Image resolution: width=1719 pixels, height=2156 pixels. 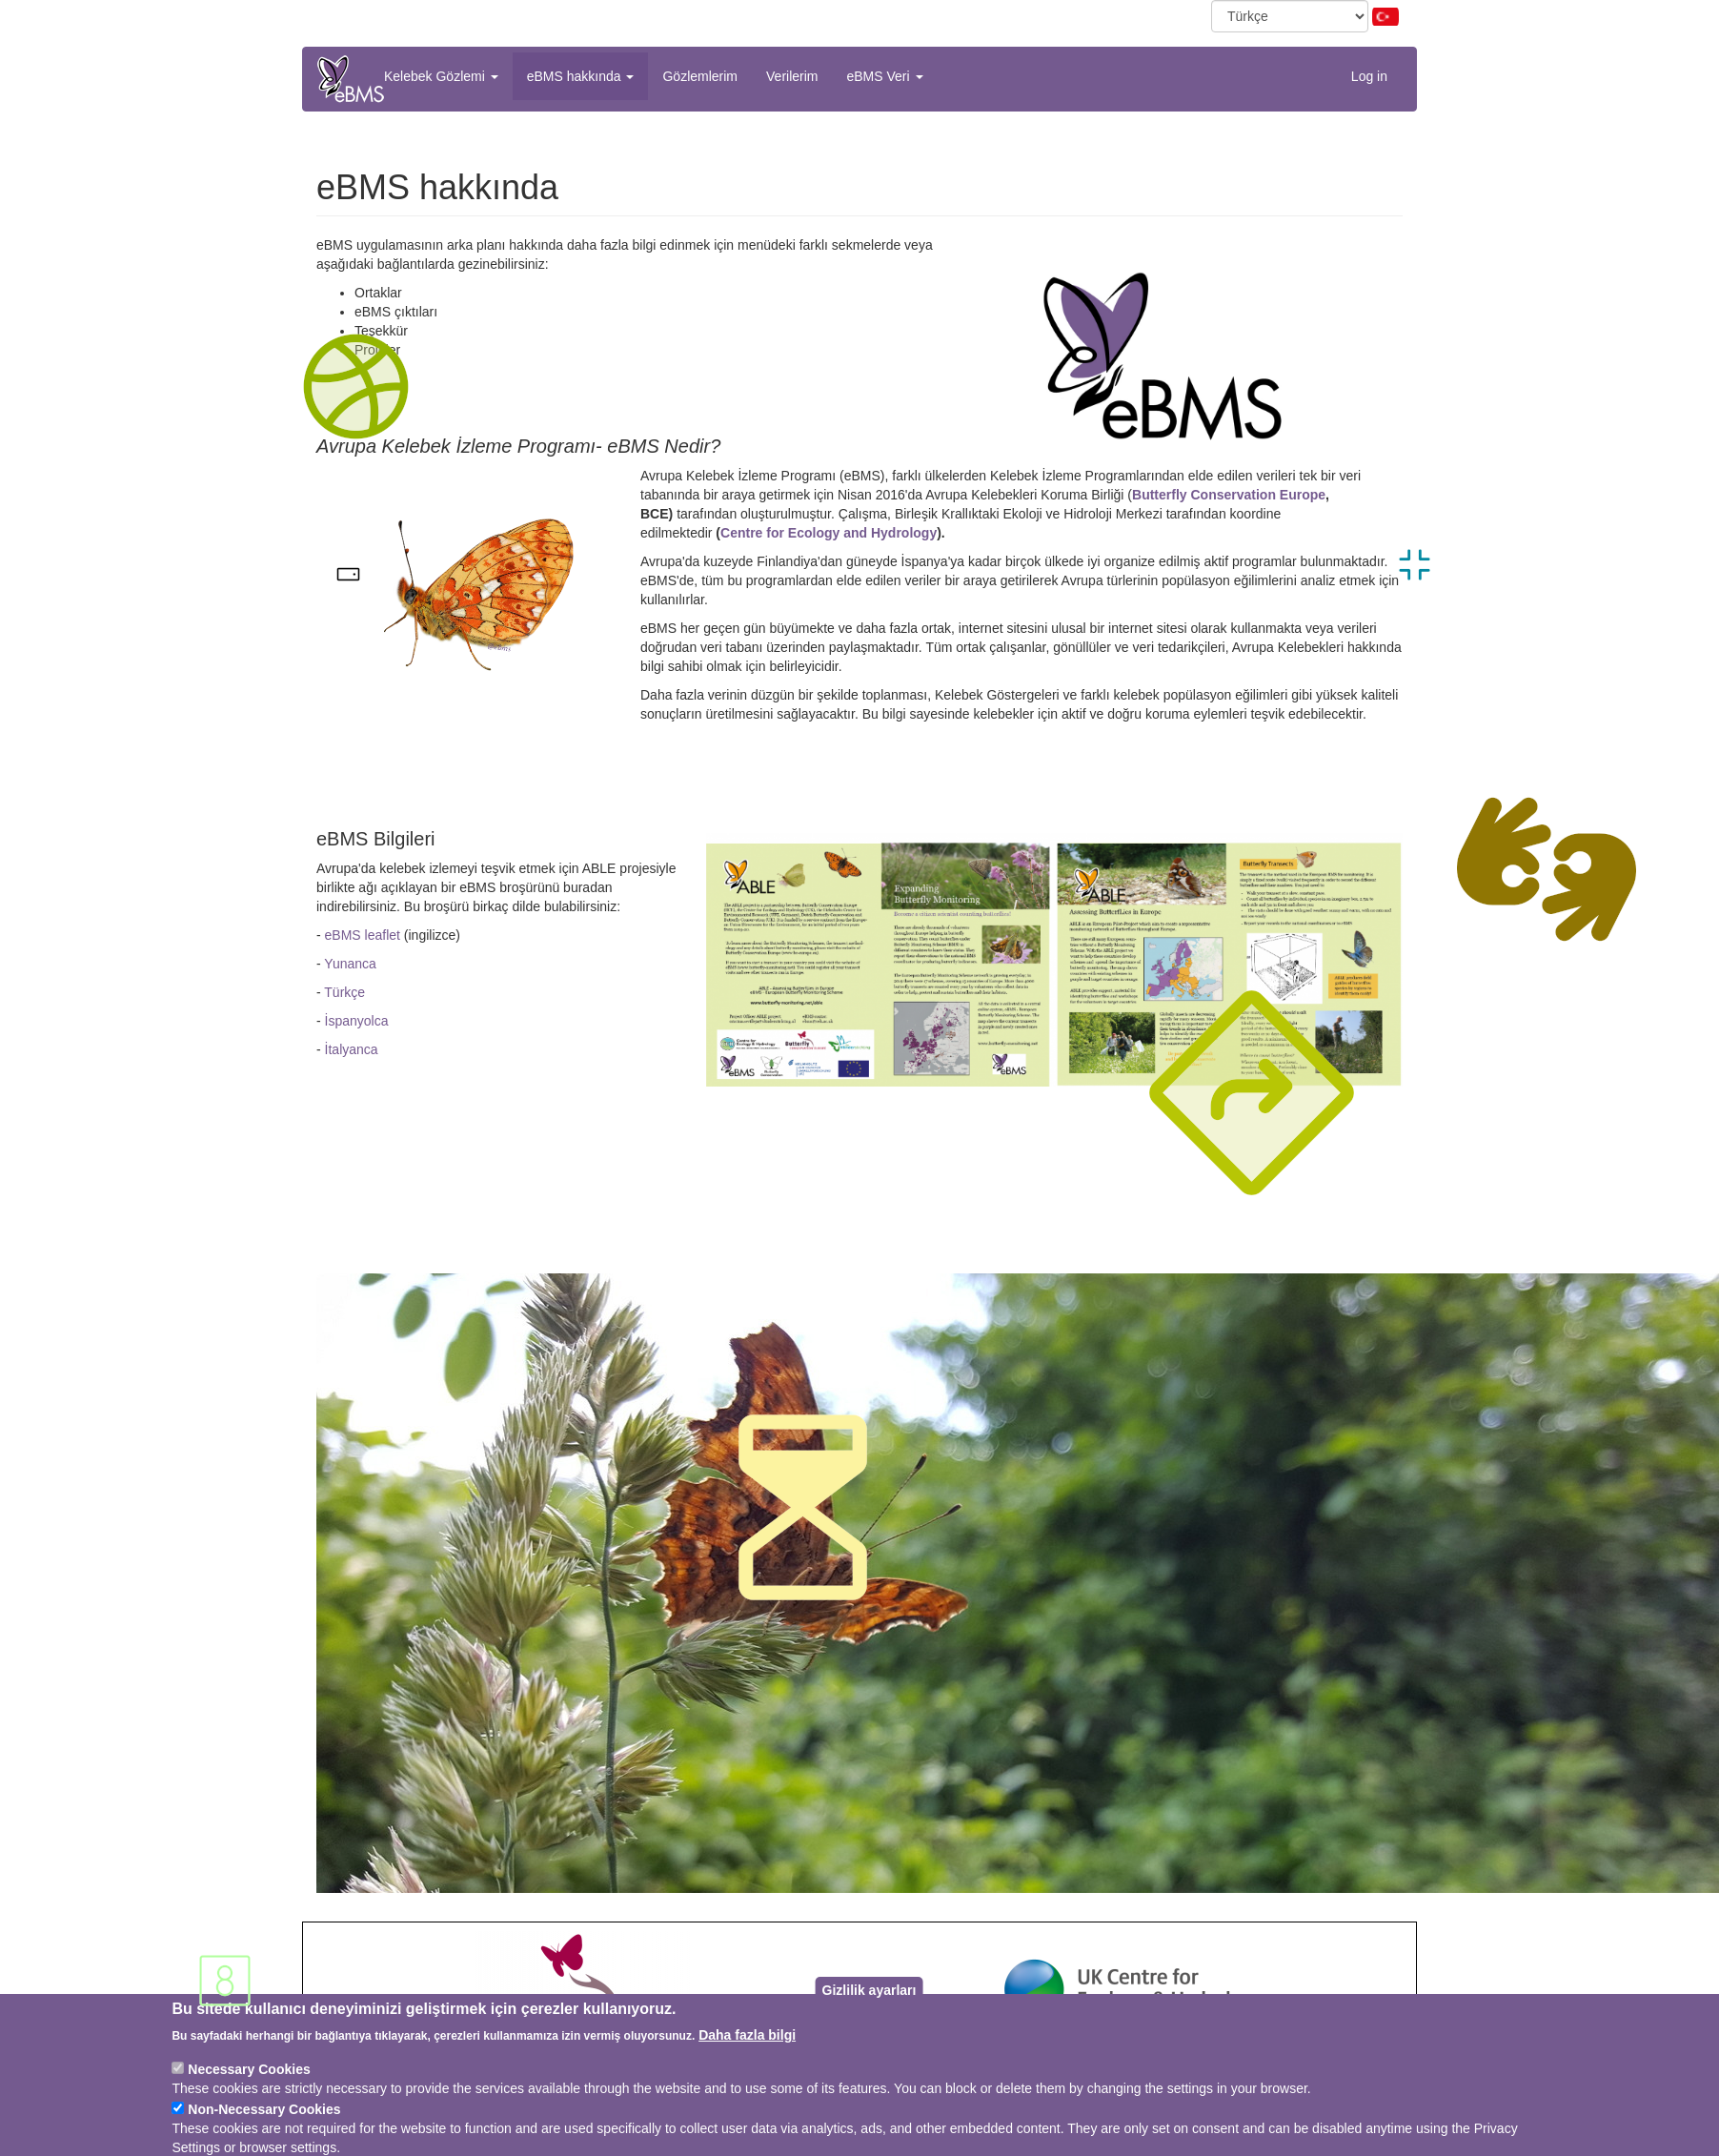 What do you see at coordinates (348, 574) in the screenshot?
I see `access storage or drive settings` at bounding box center [348, 574].